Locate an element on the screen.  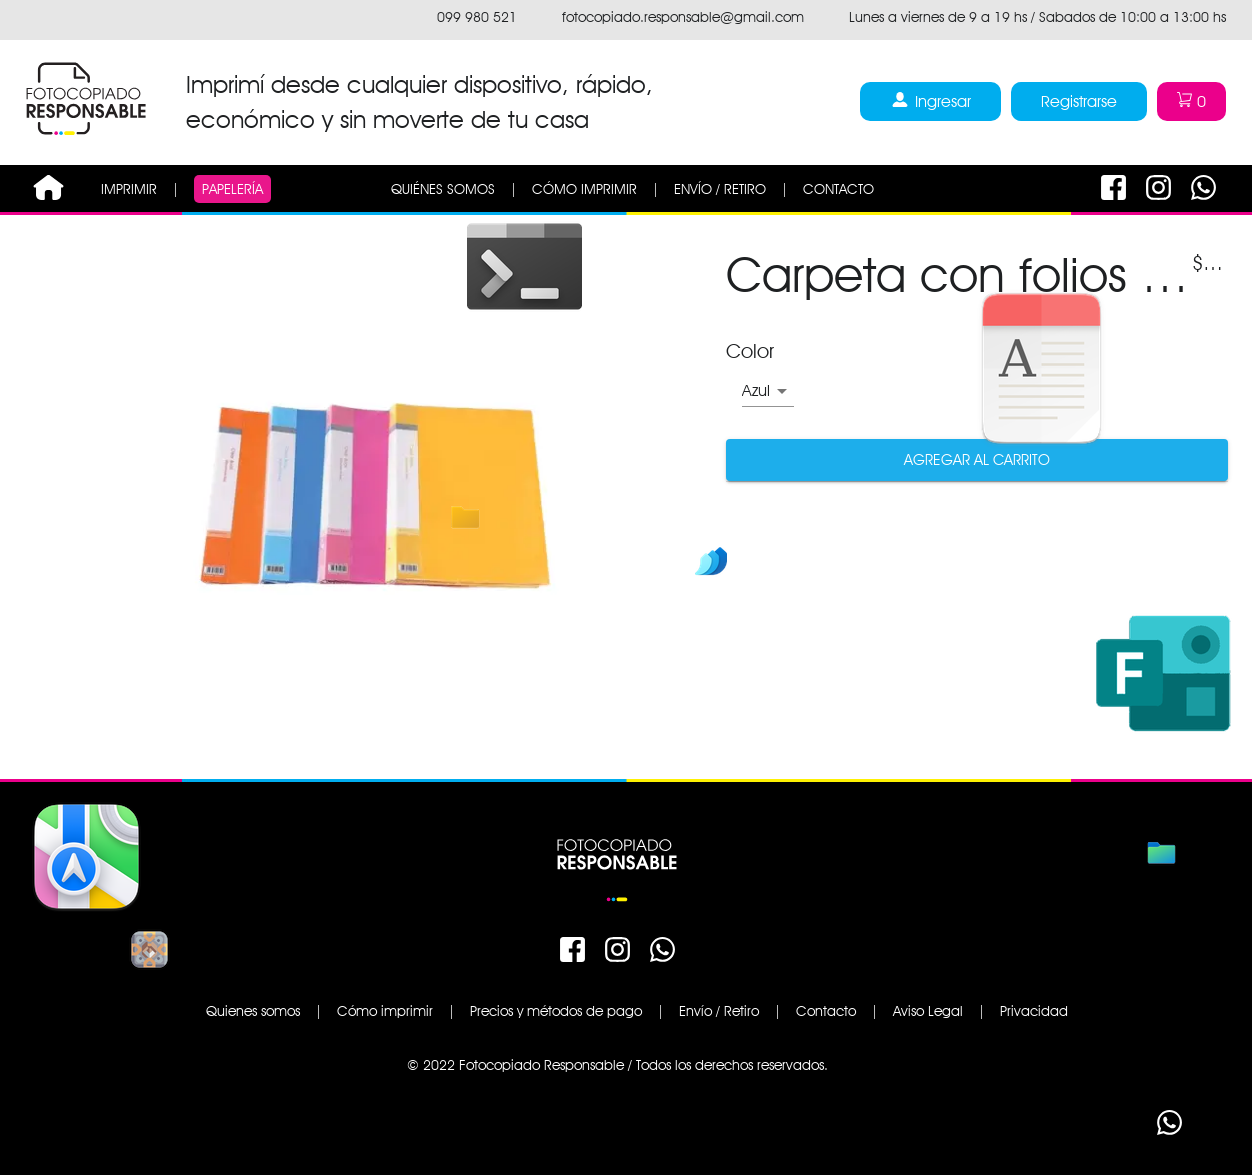
open the terminal application is located at coordinates (524, 266).